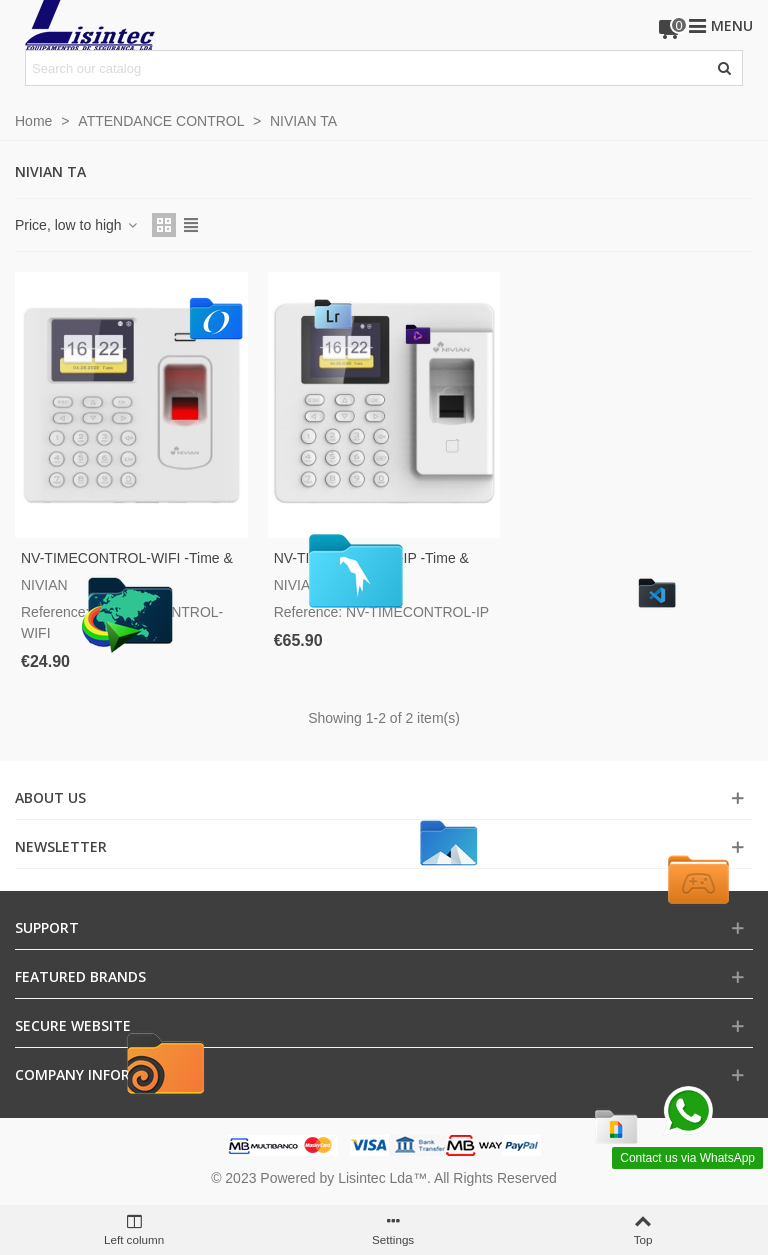 This screenshot has height=1255, width=768. What do you see at coordinates (216, 320) in the screenshot?
I see `open the IObit application folder` at bounding box center [216, 320].